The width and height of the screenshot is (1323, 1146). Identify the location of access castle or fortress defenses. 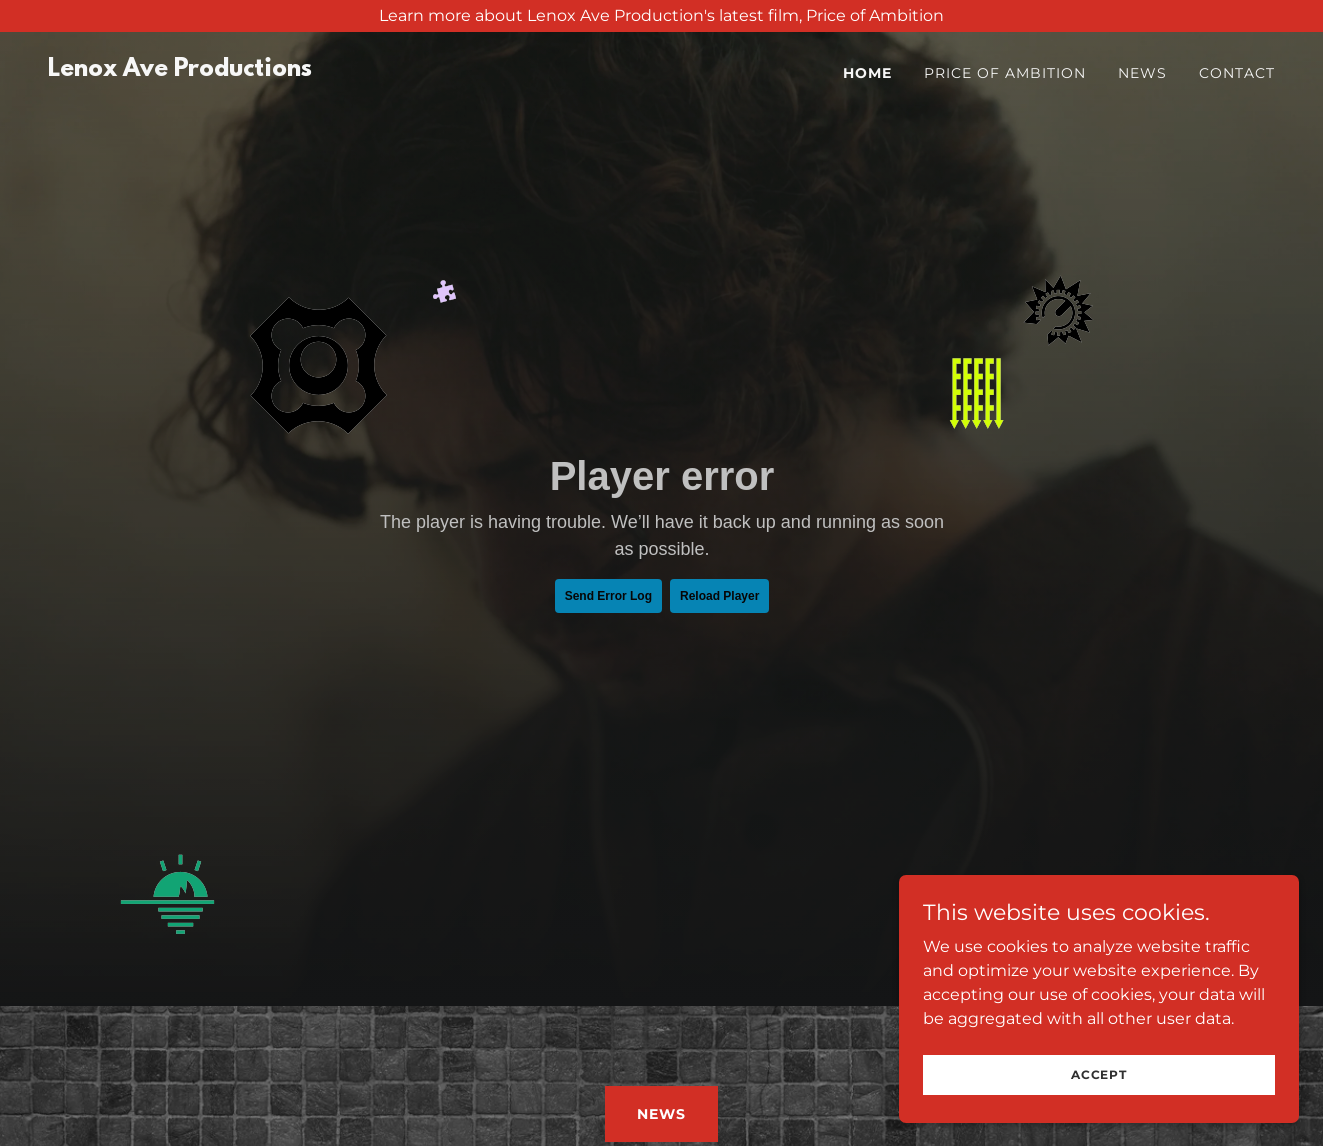
(976, 393).